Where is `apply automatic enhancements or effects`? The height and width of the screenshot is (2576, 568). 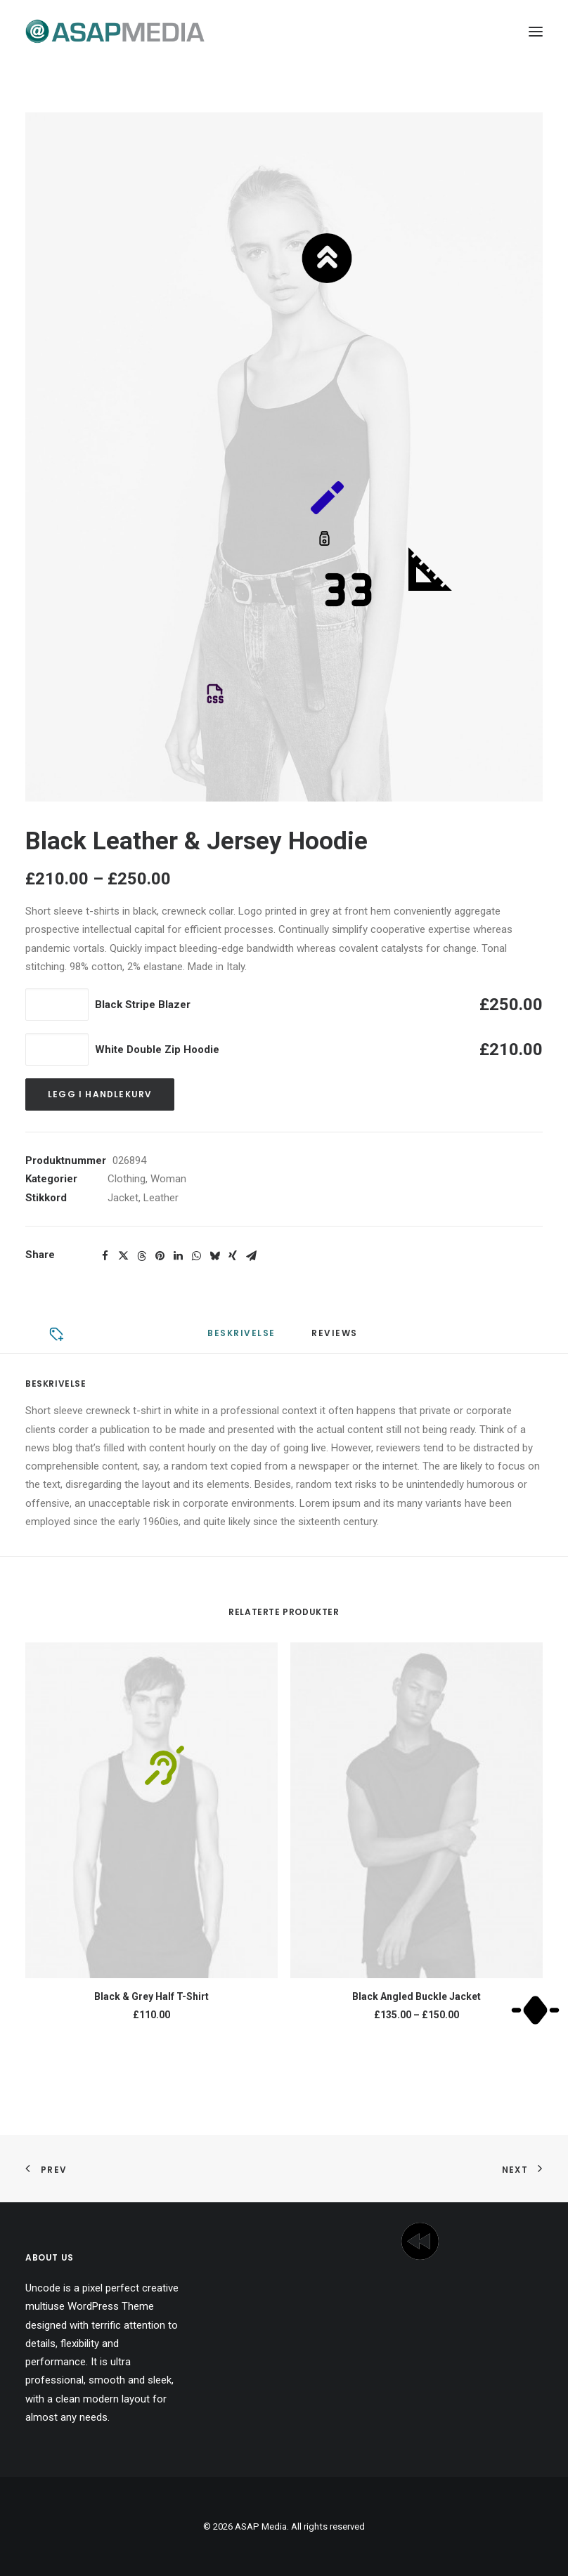 apply automatic enhancements or effects is located at coordinates (327, 497).